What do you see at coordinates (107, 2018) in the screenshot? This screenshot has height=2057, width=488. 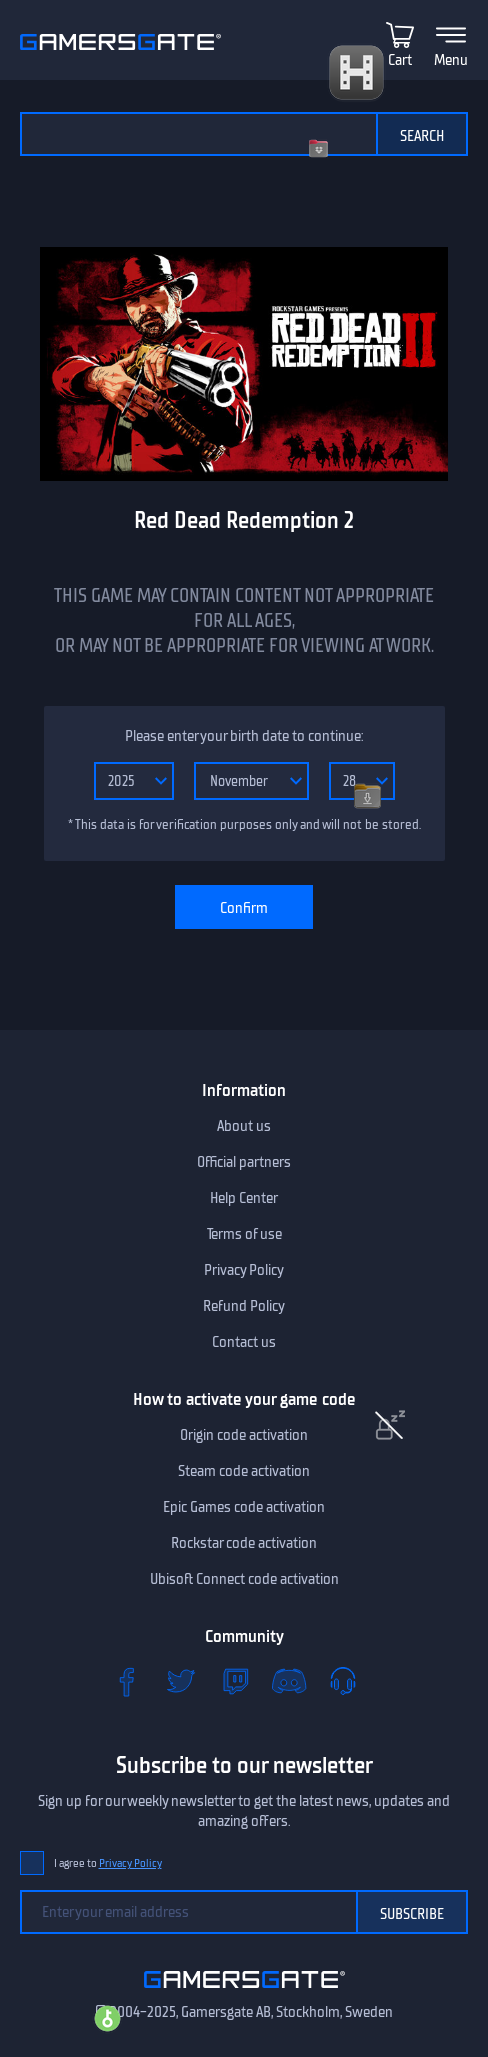 I see `indicates an unlocked or decrypted file/folder` at bounding box center [107, 2018].